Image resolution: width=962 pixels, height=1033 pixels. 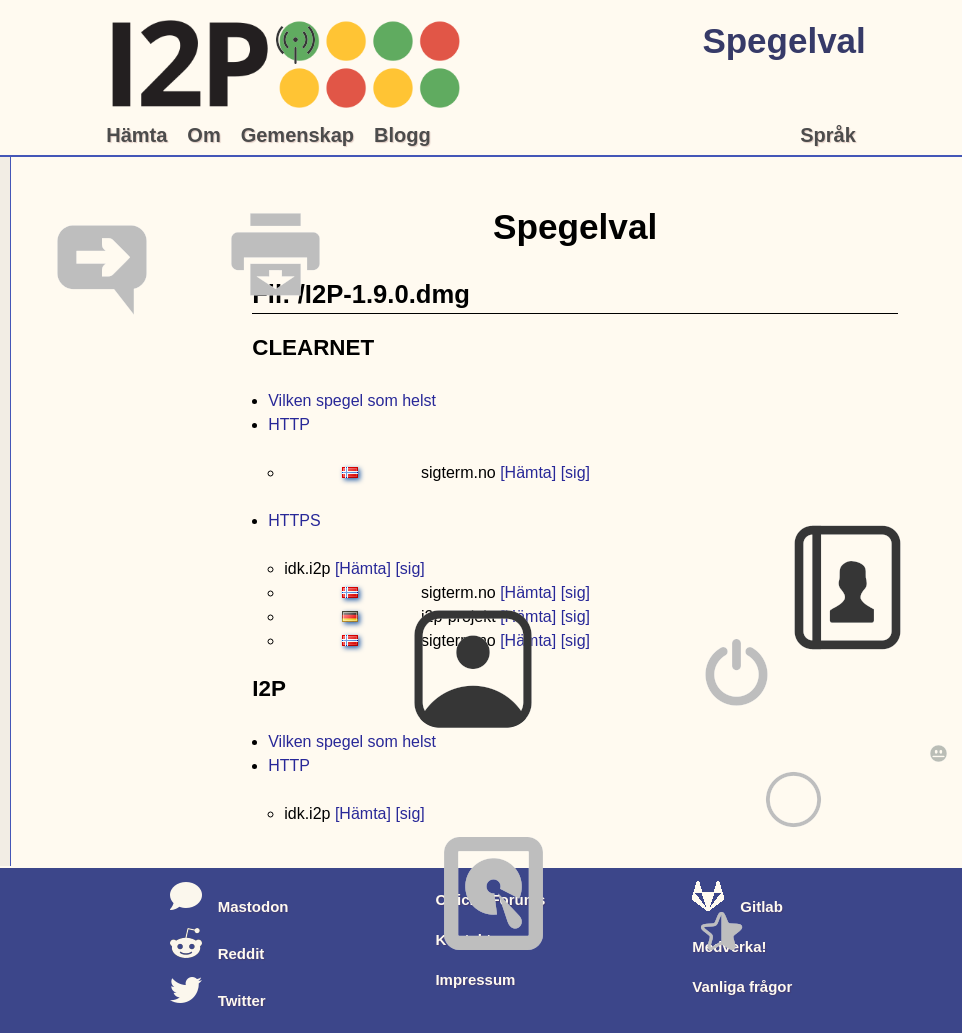 What do you see at coordinates (275, 257) in the screenshot?
I see `indicates a print job is in progress` at bounding box center [275, 257].